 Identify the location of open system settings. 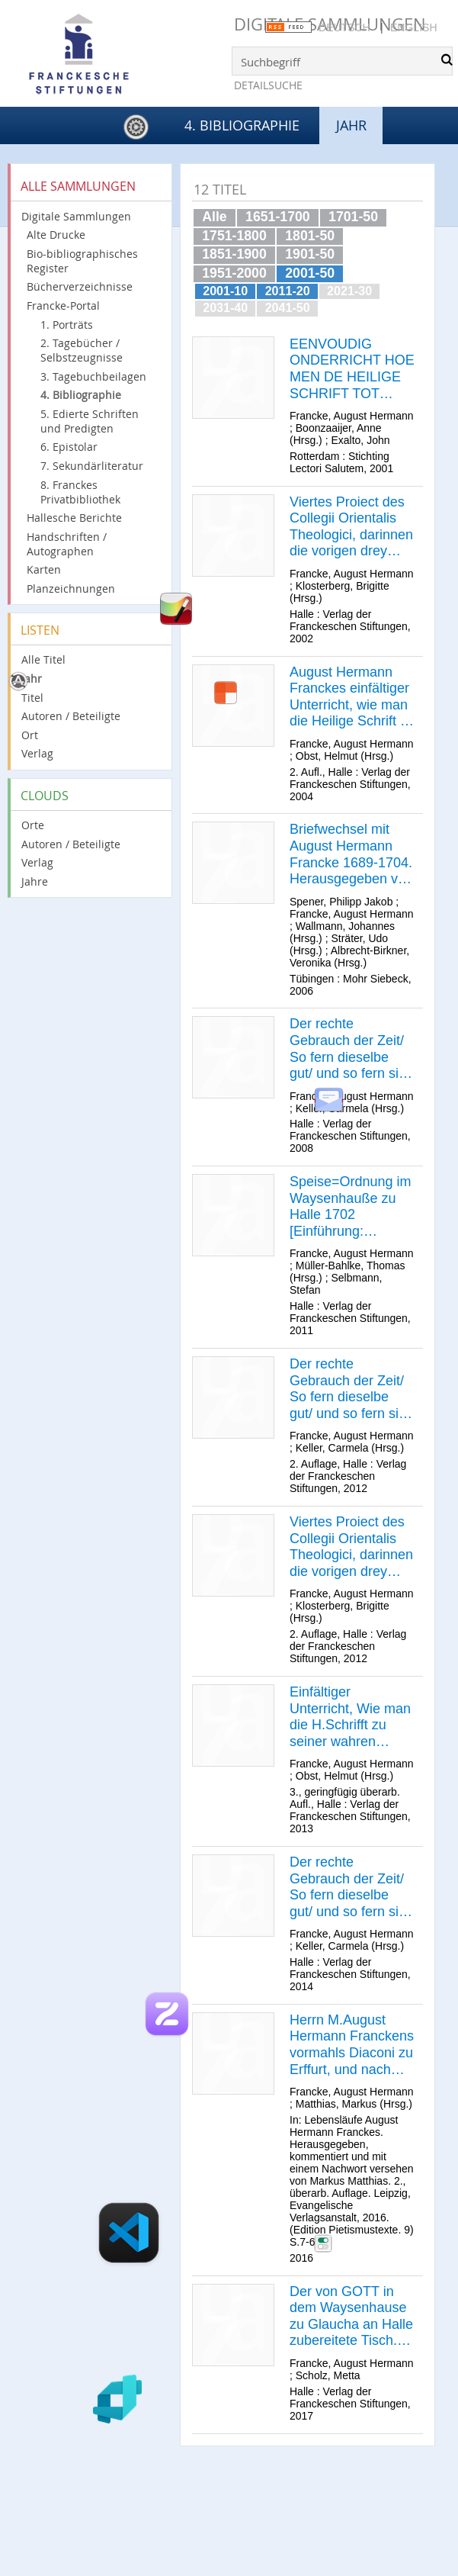
(136, 127).